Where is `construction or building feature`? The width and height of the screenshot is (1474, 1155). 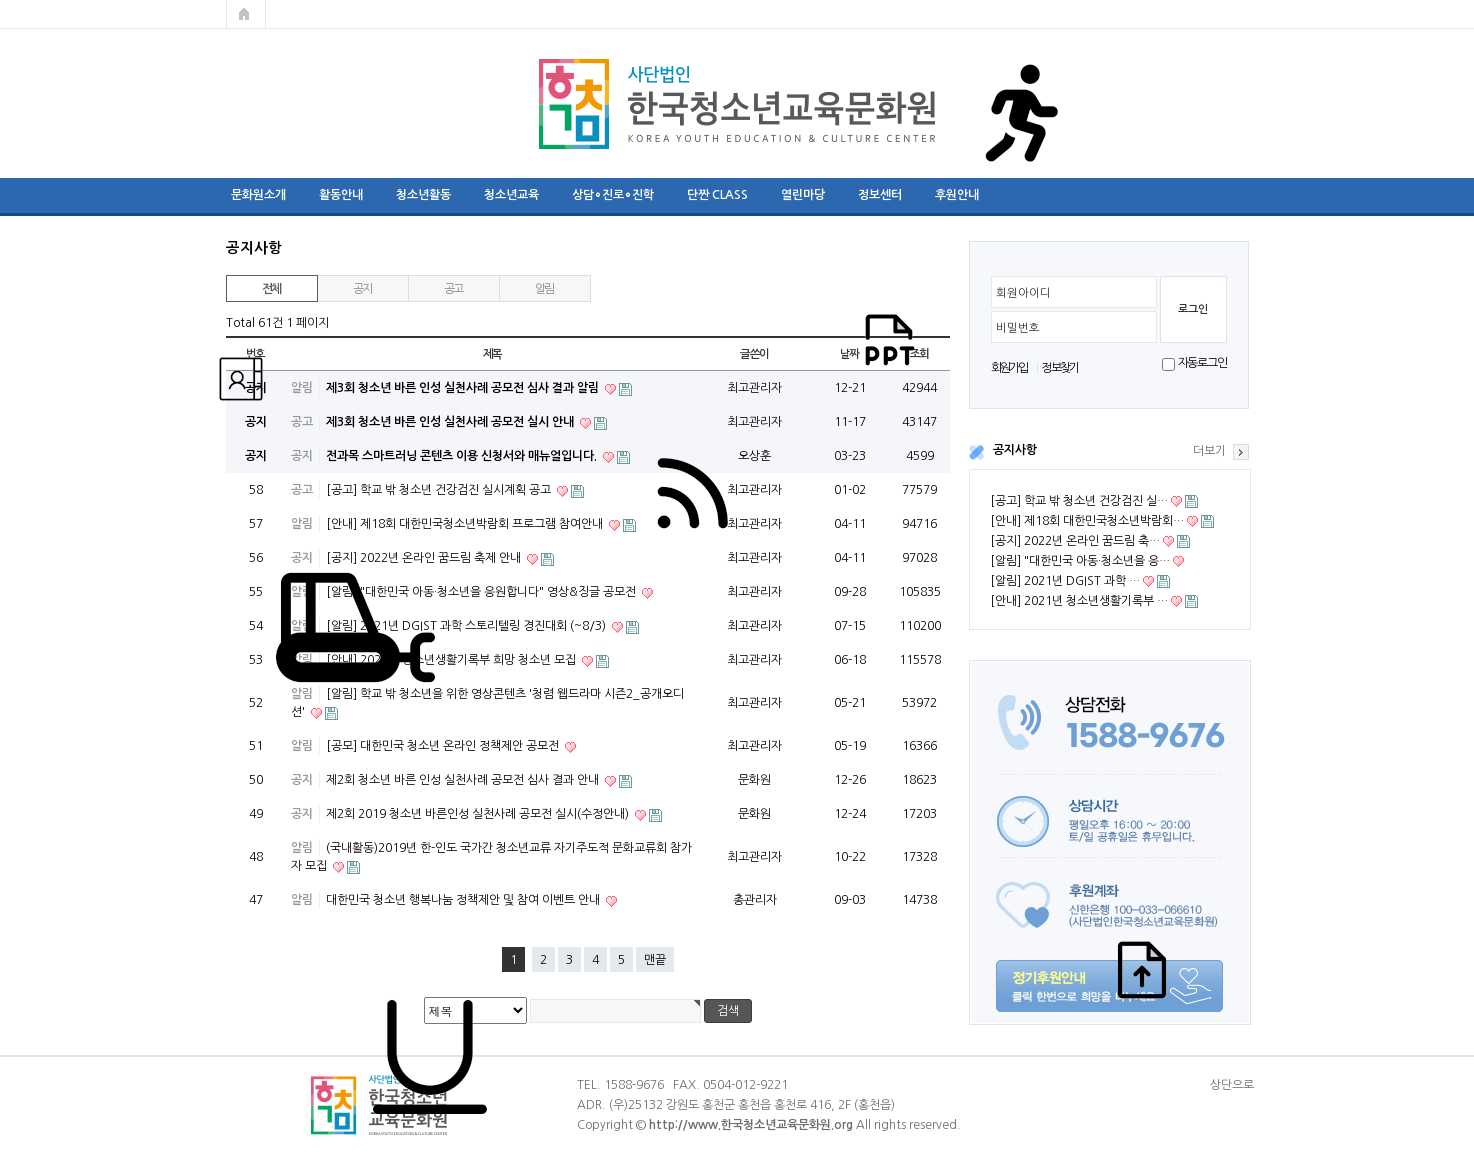
construction or building feature is located at coordinates (355, 627).